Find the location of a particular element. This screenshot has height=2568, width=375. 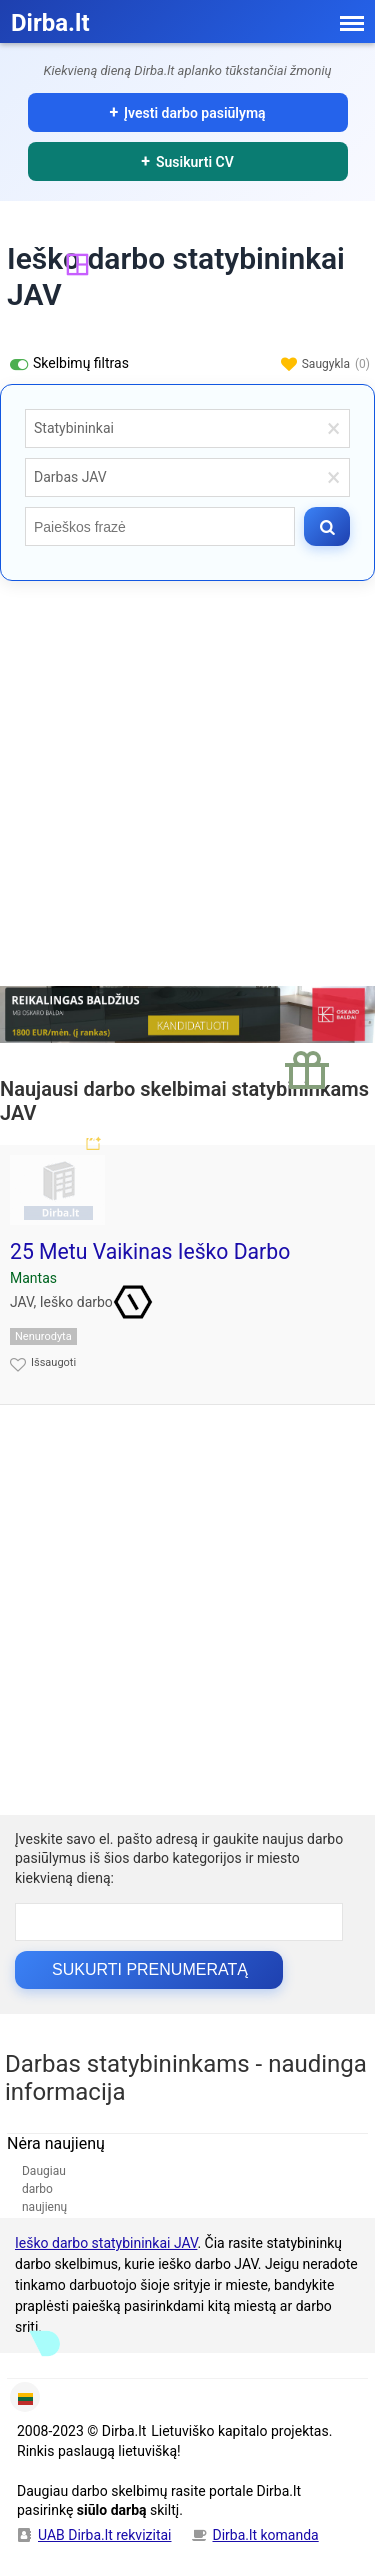

switch to grid layout view is located at coordinates (77, 264).